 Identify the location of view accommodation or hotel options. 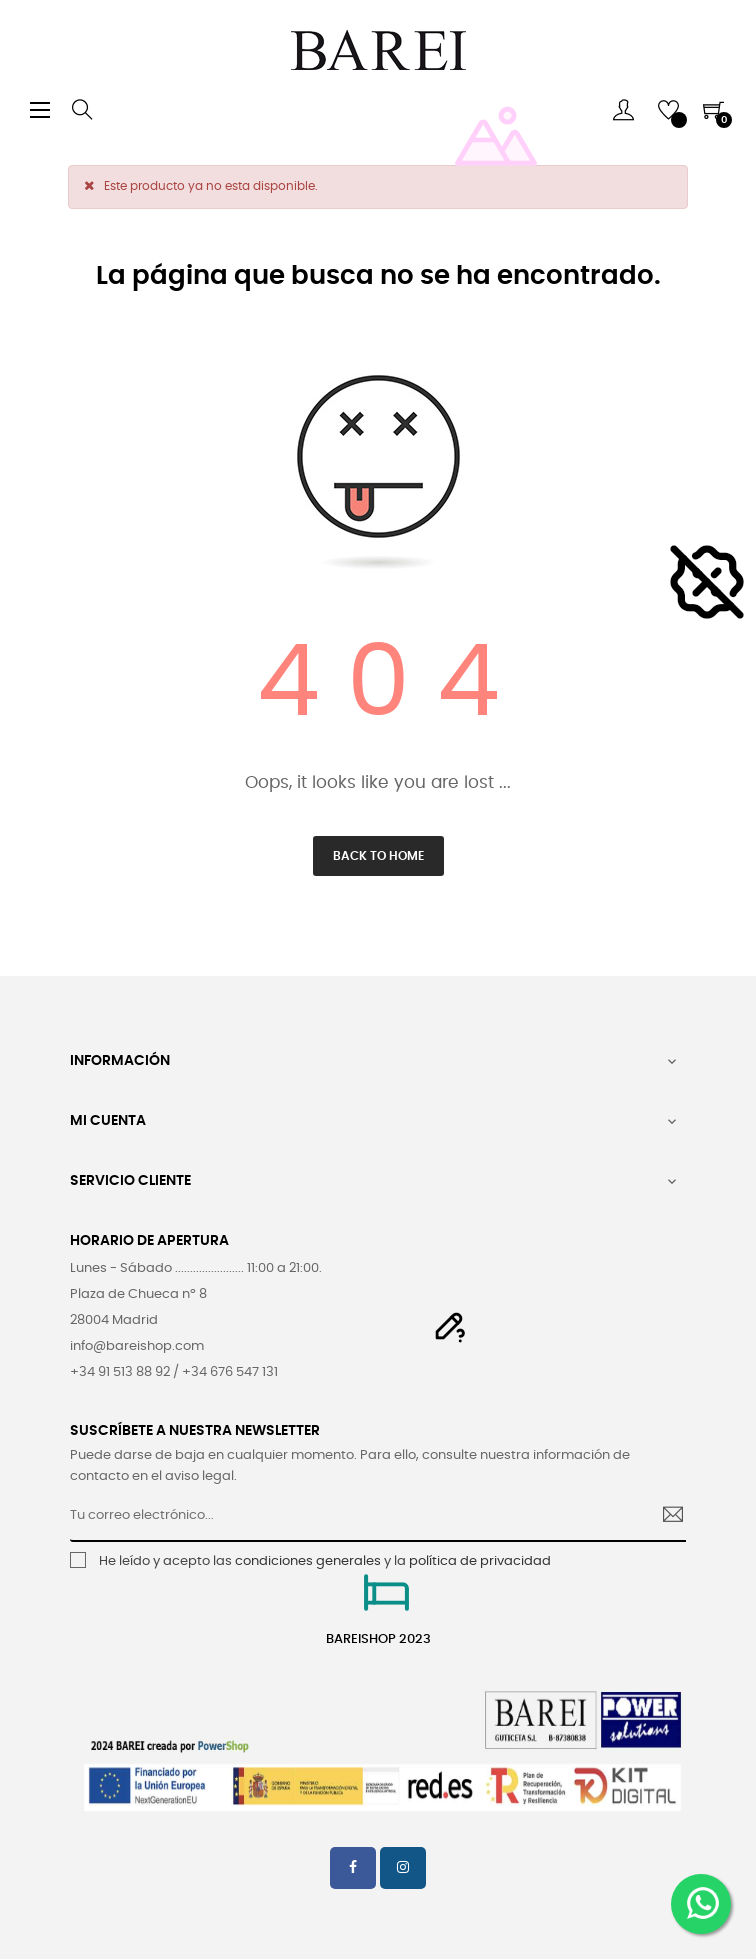
(386, 1592).